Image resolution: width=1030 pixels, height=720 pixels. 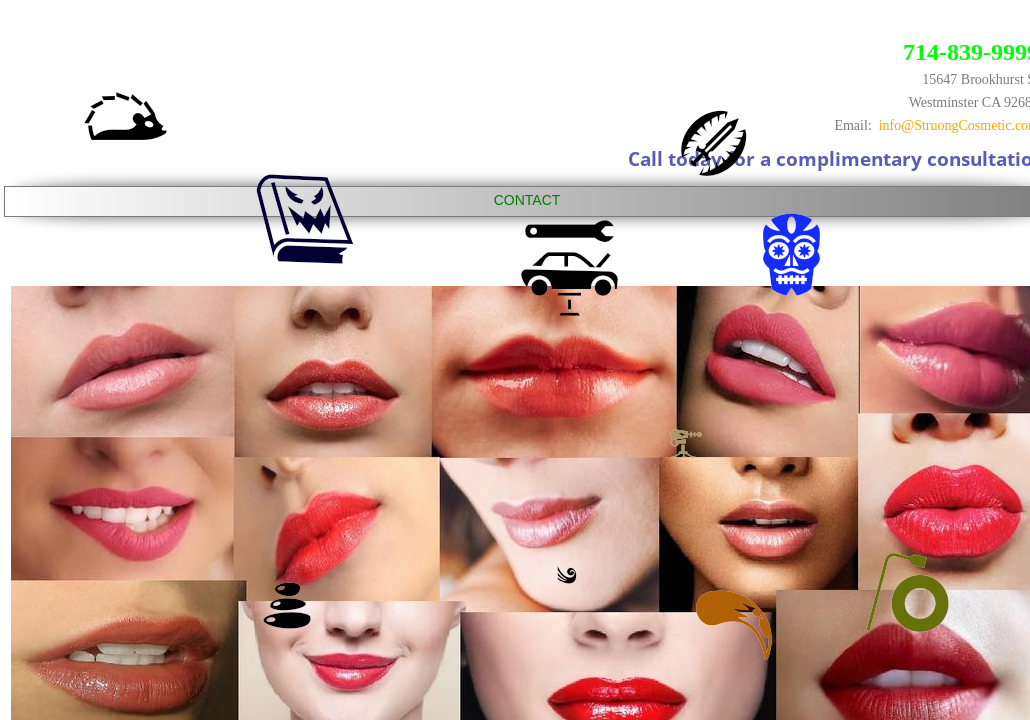 I want to click on access vehicle repair or maintenance services, so click(x=569, y=267).